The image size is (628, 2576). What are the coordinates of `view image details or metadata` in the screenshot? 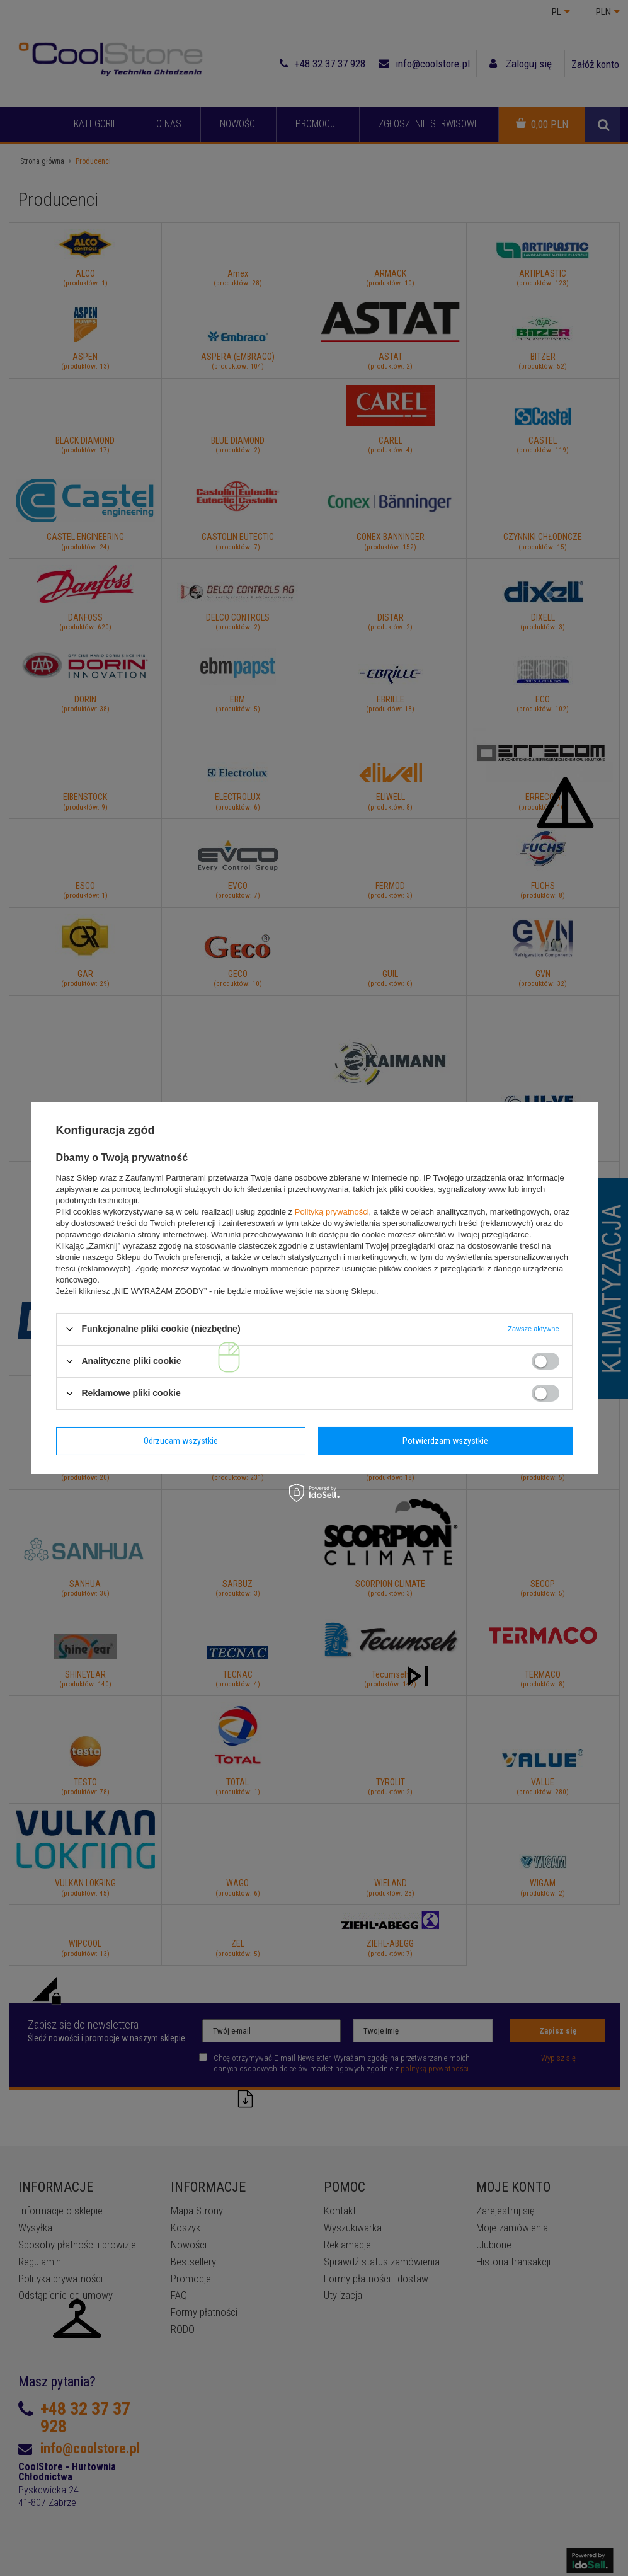 It's located at (565, 801).